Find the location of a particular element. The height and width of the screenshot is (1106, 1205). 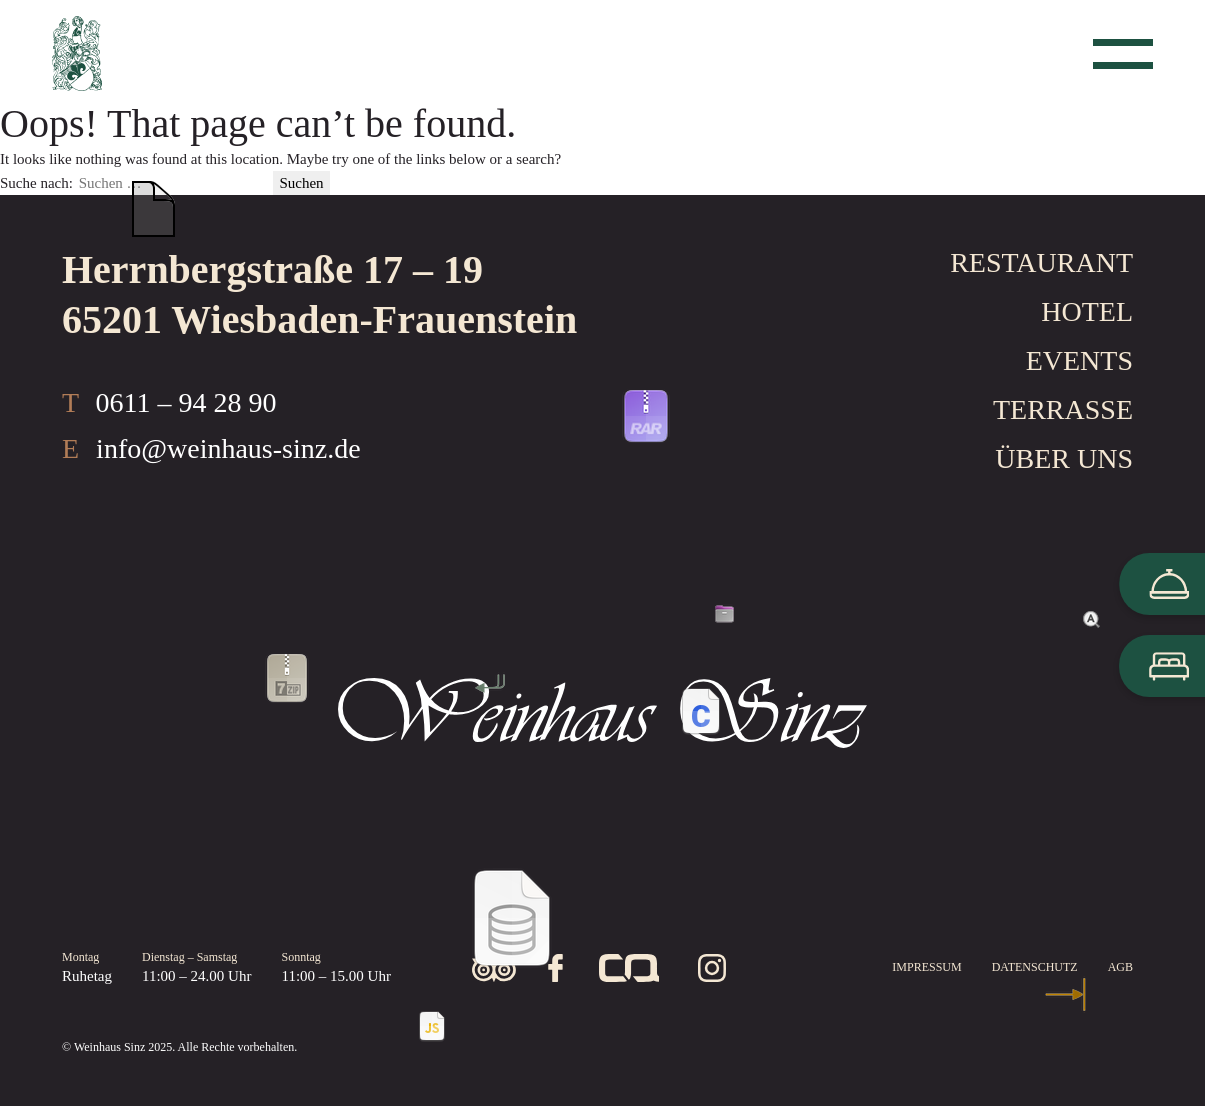

sqlite3 database file is located at coordinates (512, 918).